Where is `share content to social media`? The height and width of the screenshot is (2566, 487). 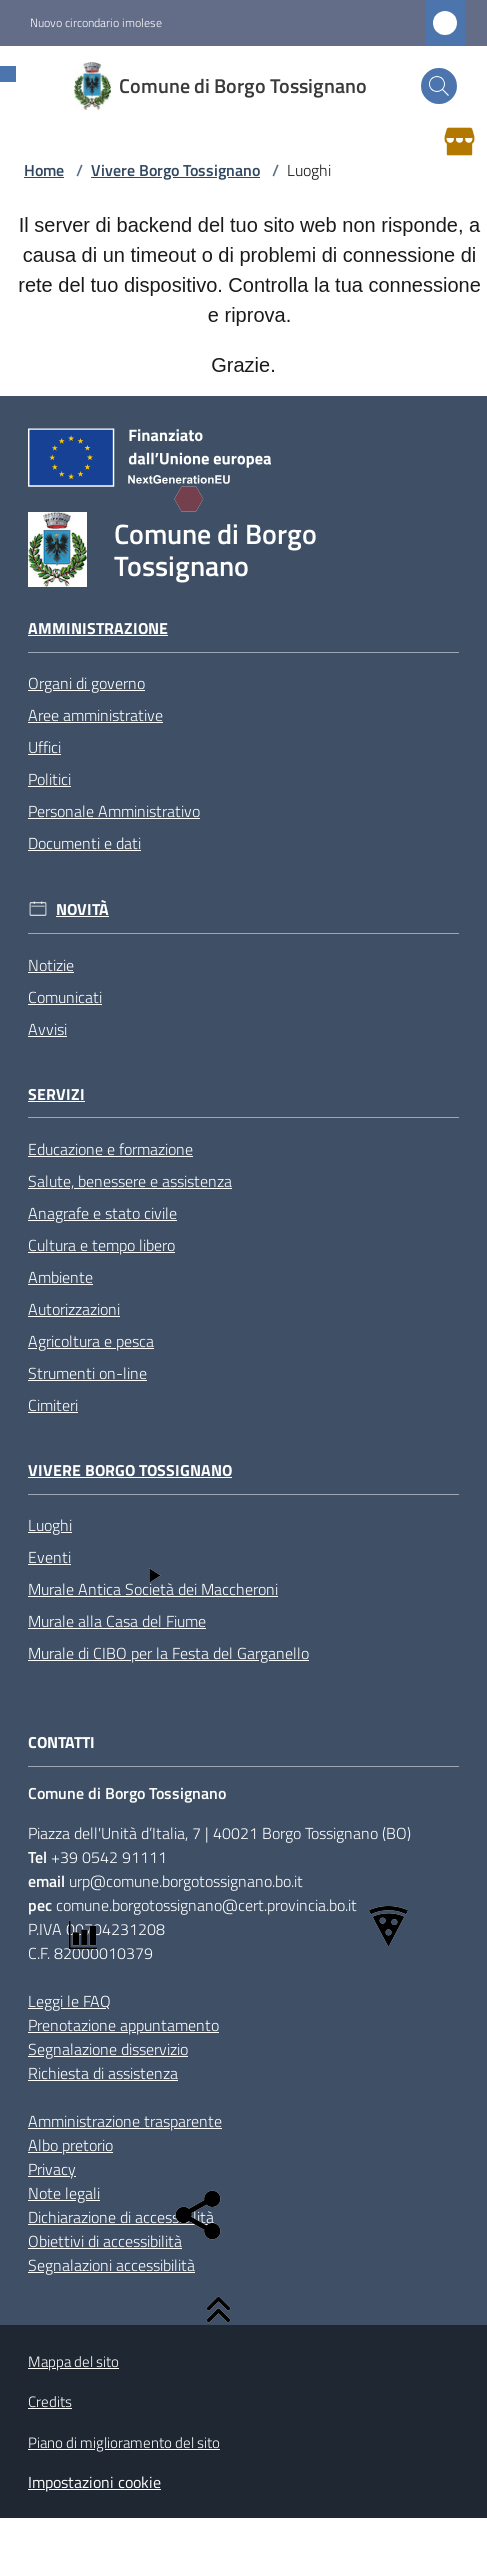 share content to social media is located at coordinates (198, 2215).